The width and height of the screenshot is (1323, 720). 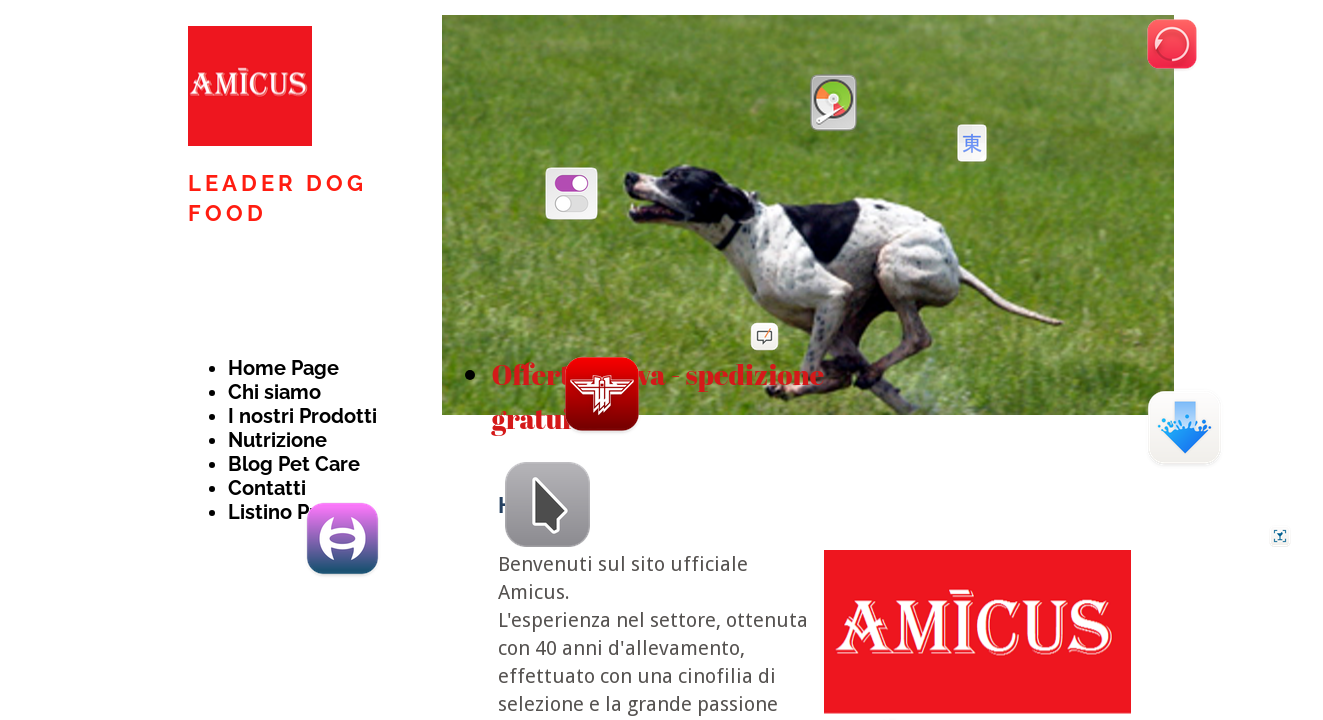 I want to click on open HyperPlay gaming launcher, so click(x=342, y=538).